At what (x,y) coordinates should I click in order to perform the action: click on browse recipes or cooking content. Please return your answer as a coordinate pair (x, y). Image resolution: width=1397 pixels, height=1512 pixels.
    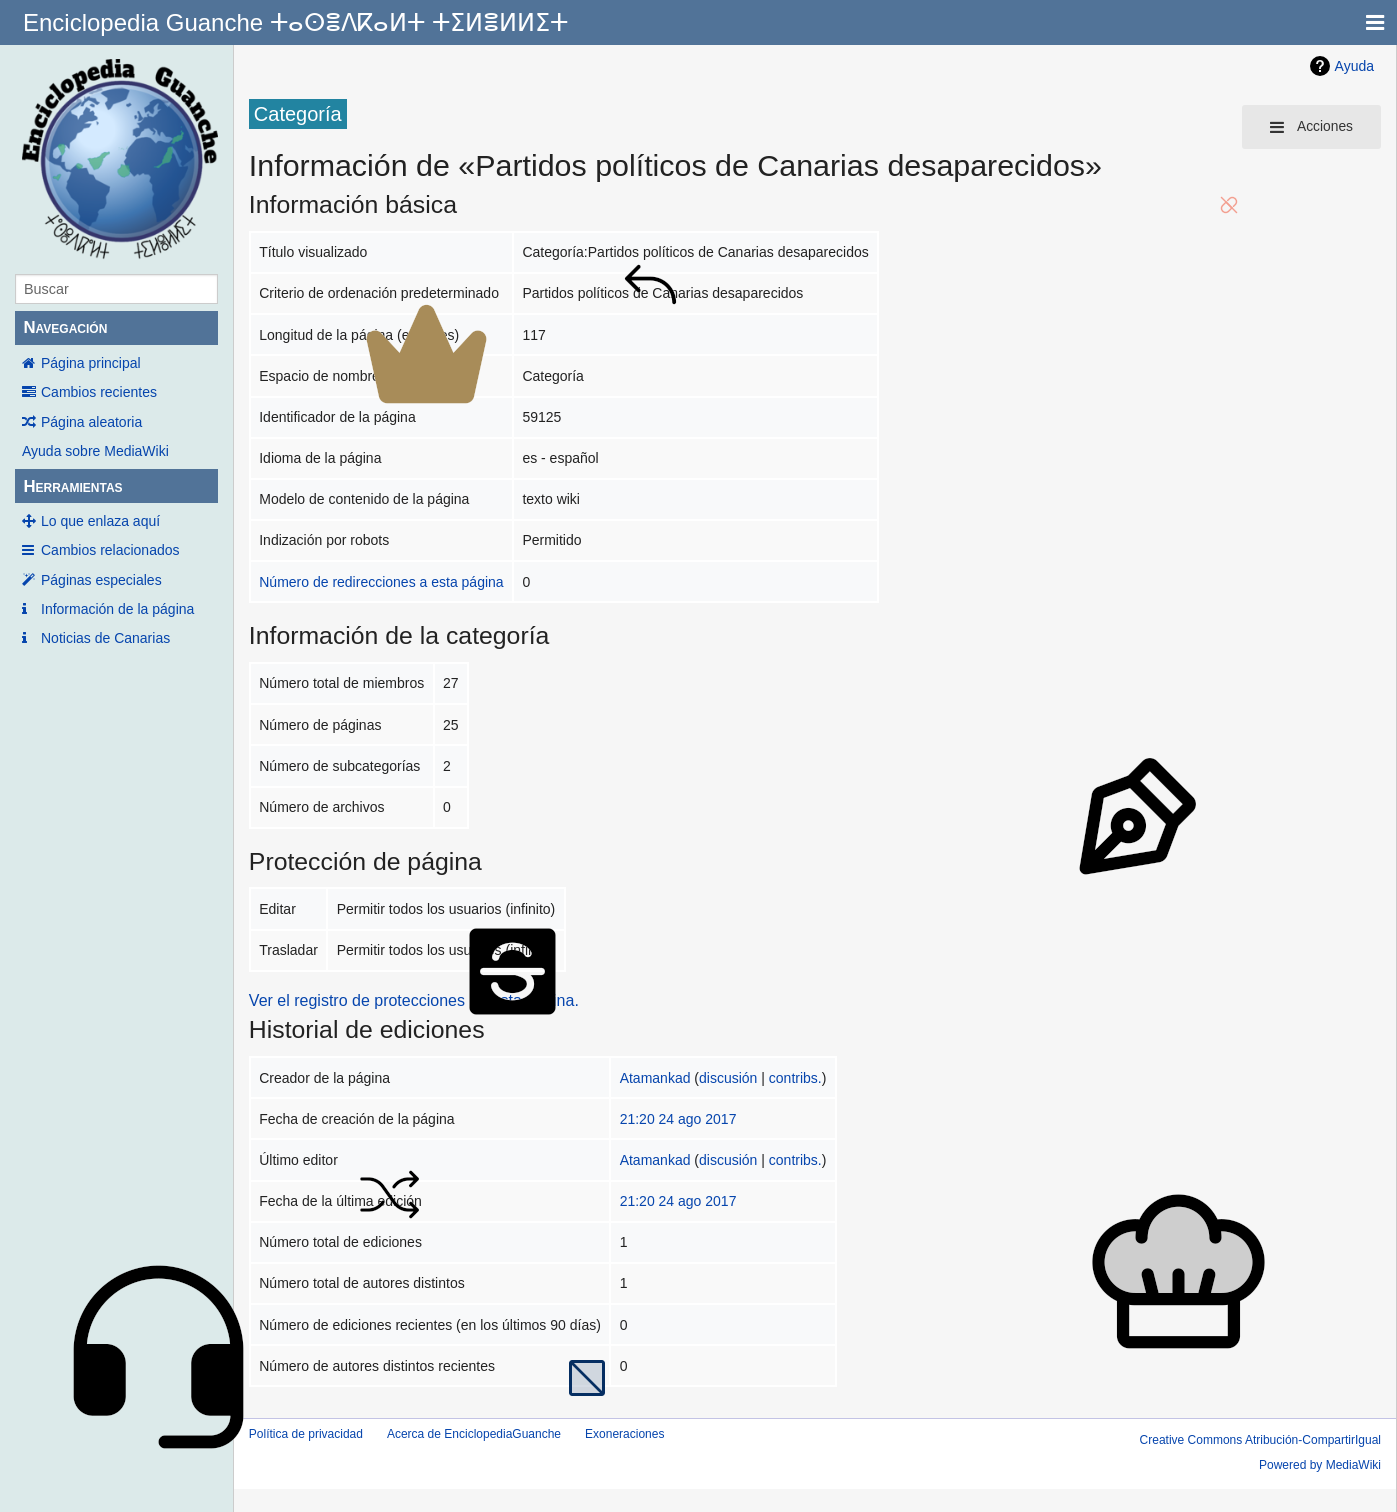
    Looking at the image, I should click on (1178, 1274).